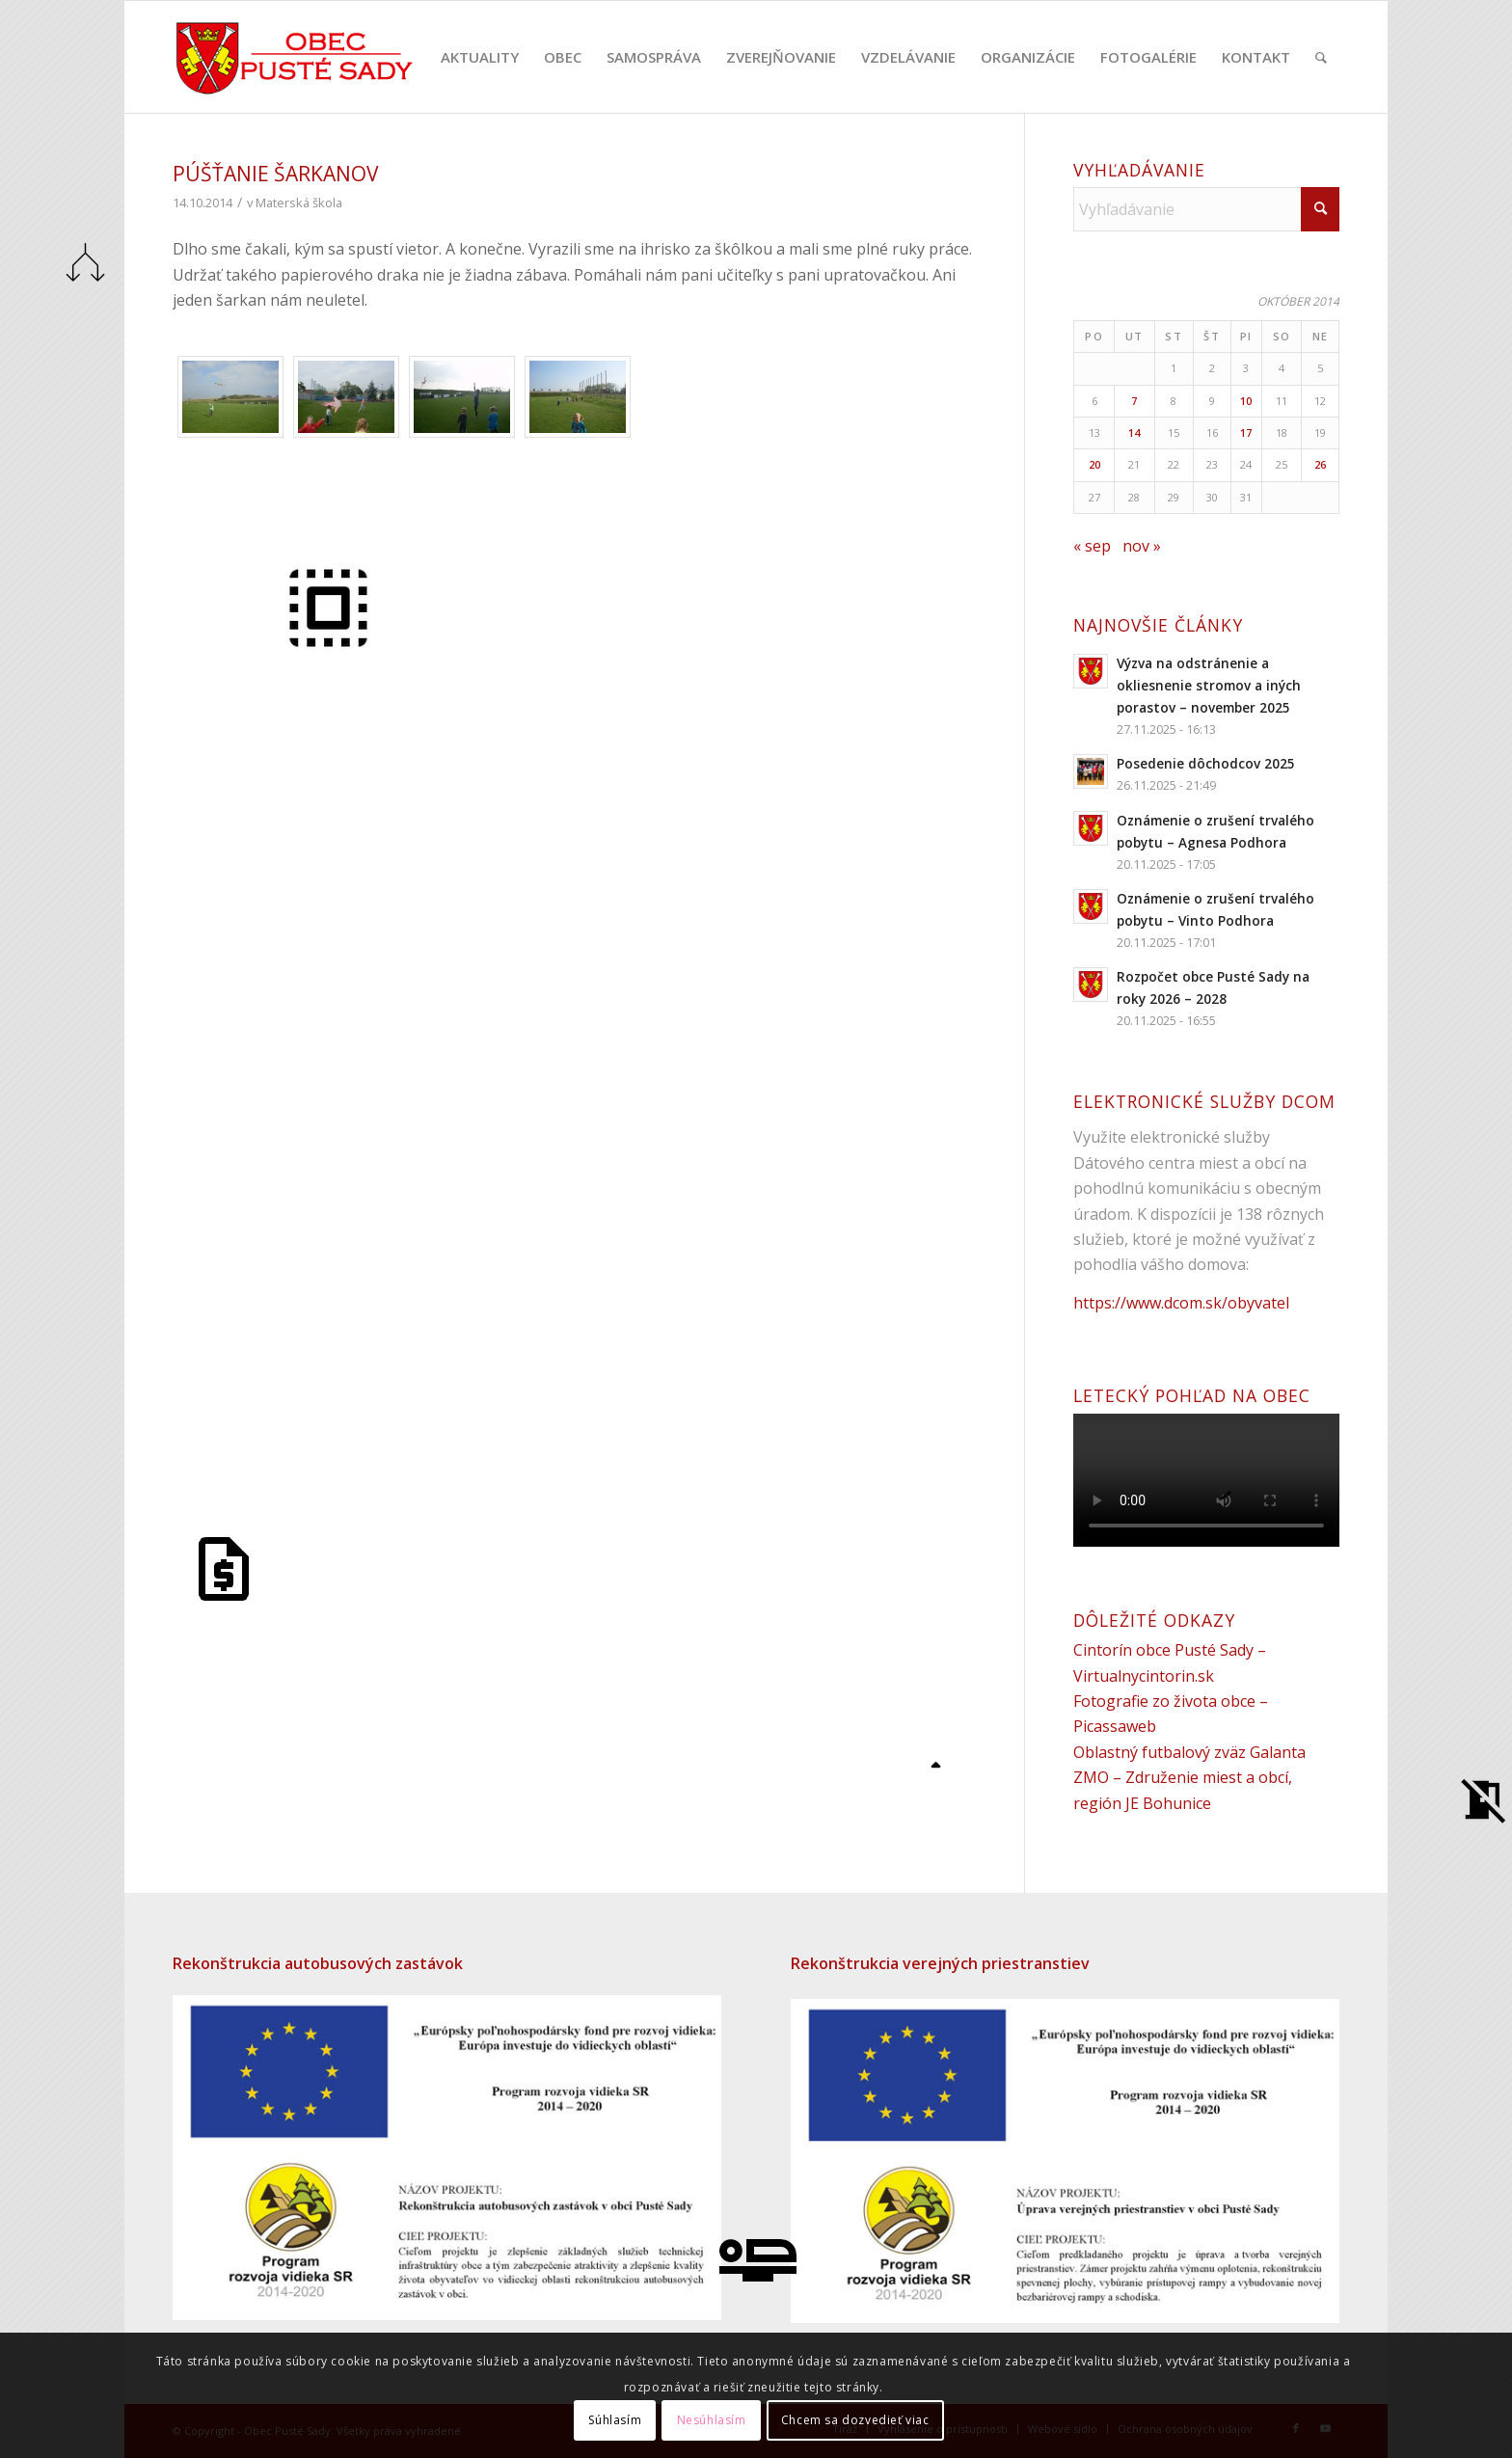  What do you see at coordinates (1484, 1799) in the screenshot?
I see `meeting room unavailable or closed` at bounding box center [1484, 1799].